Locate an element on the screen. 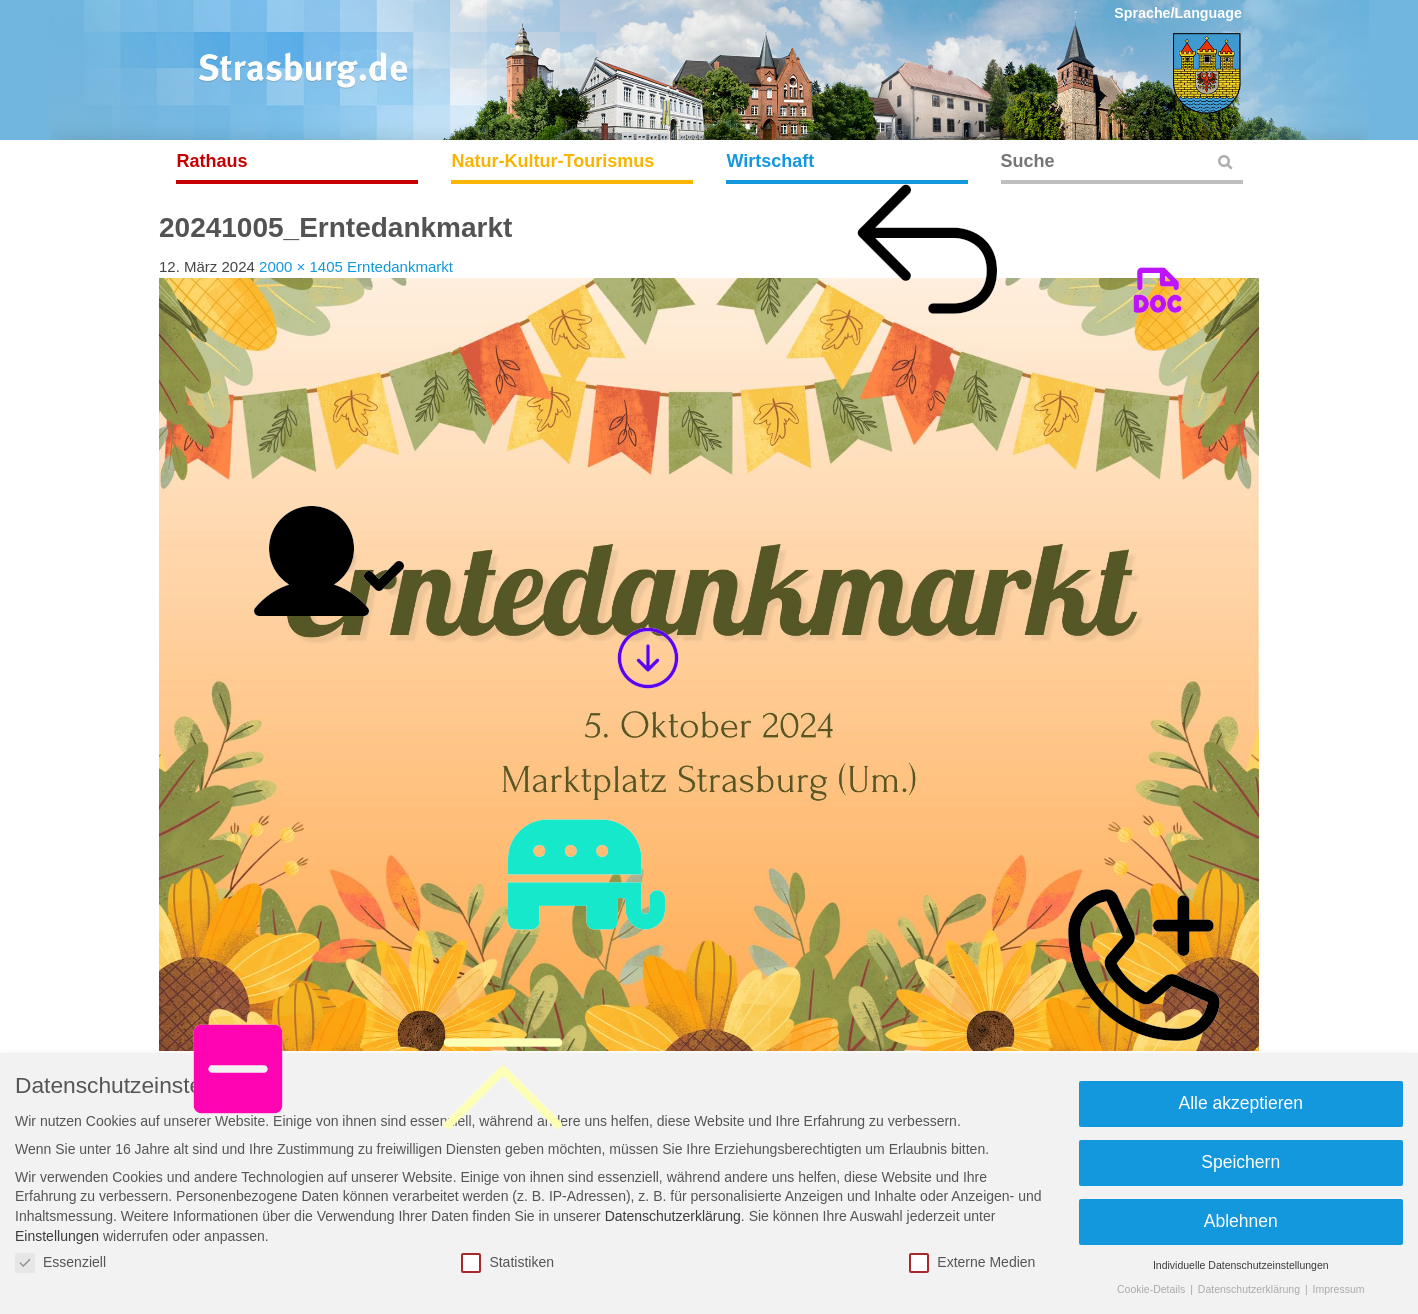  undo the last action is located at coordinates (926, 253).